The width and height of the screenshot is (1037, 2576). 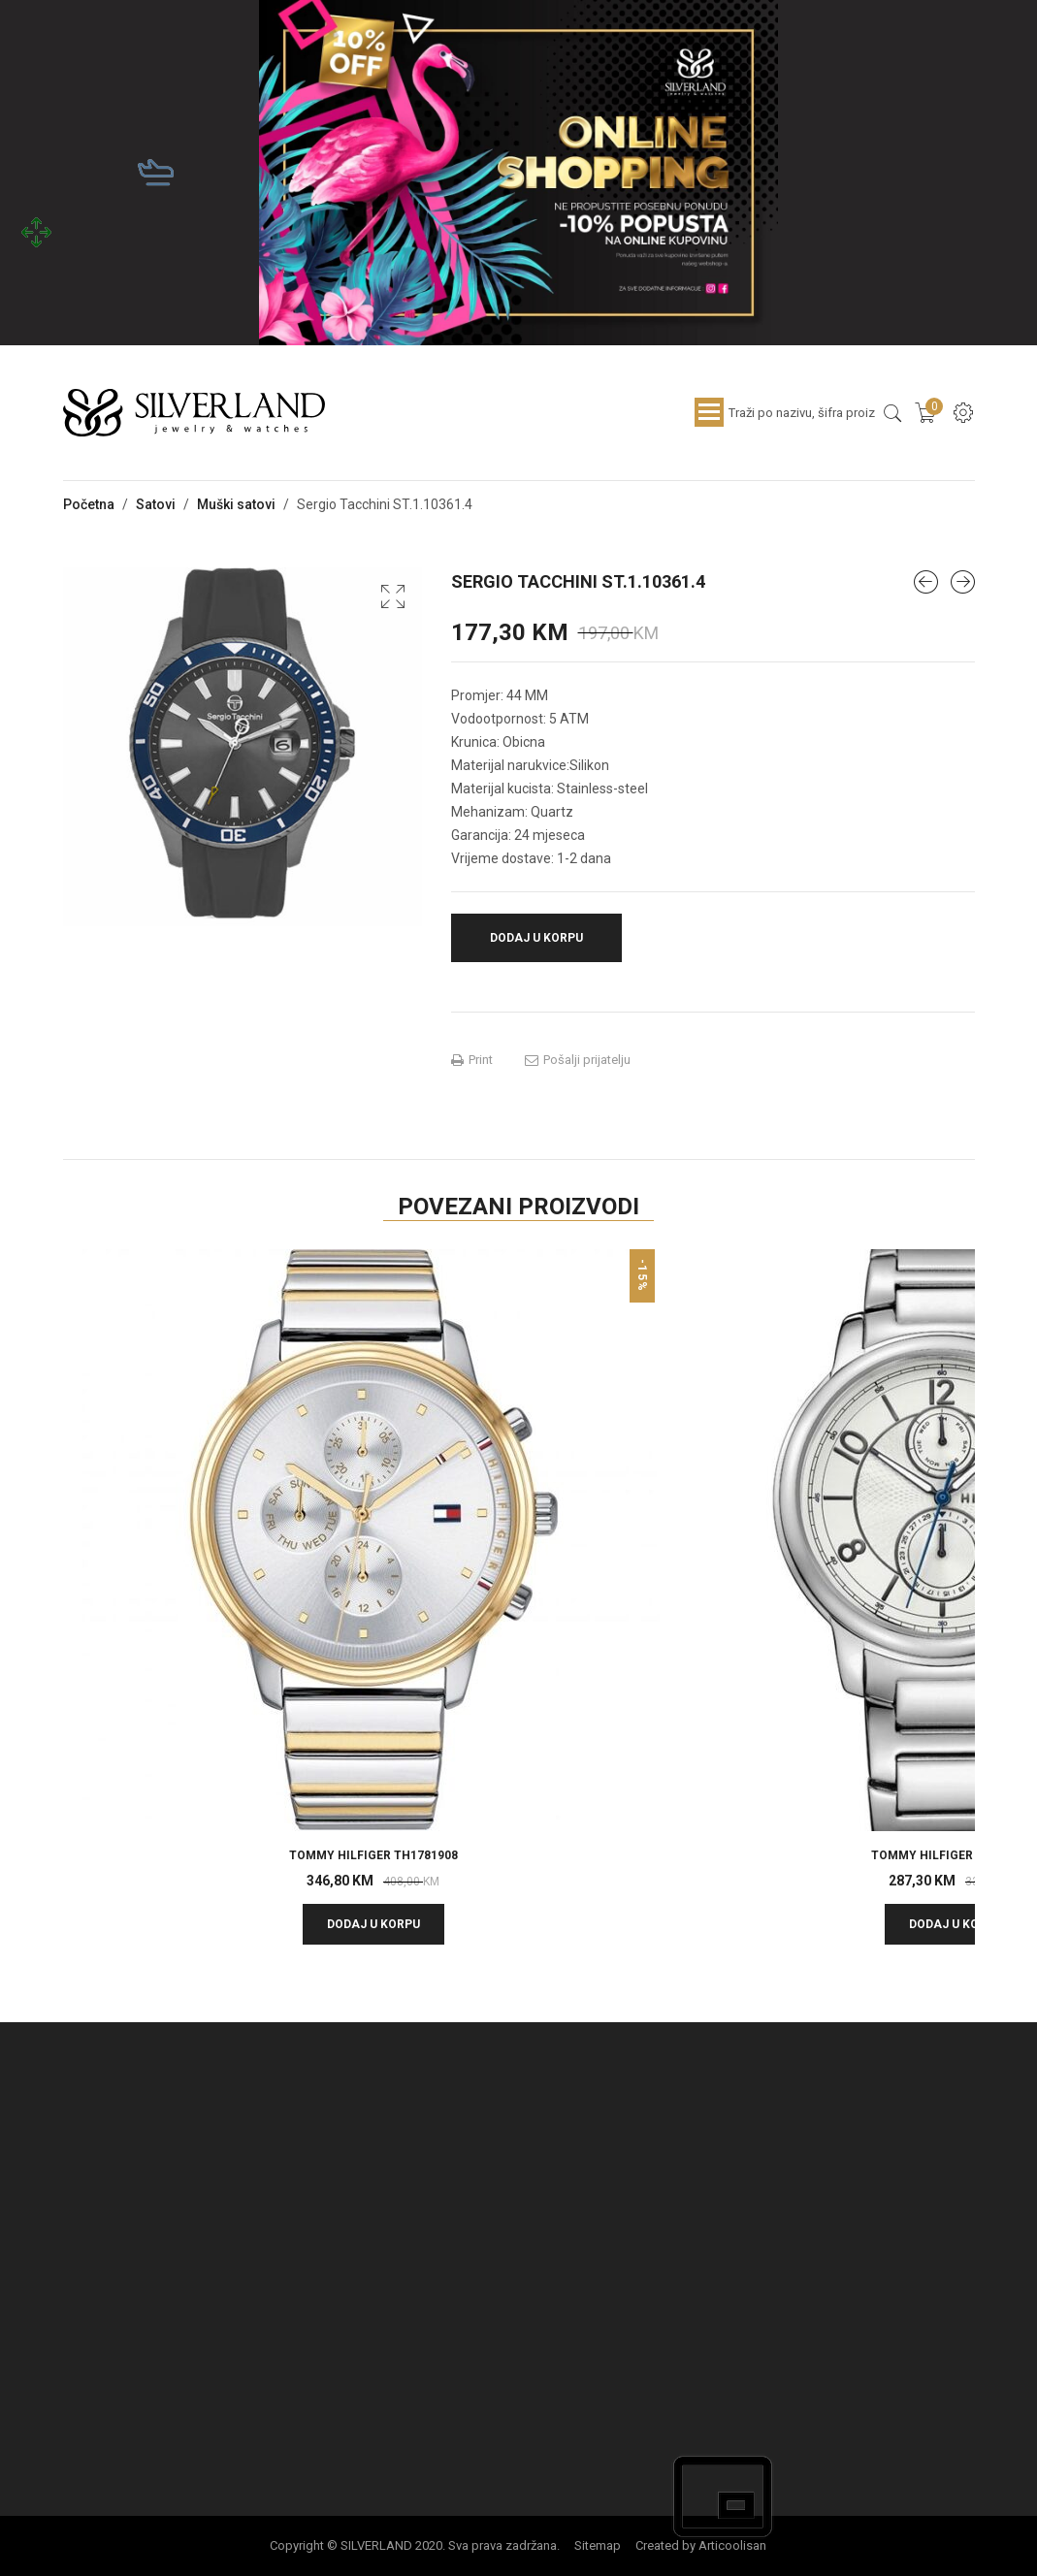 What do you see at coordinates (36, 232) in the screenshot?
I see `expand content in all directions` at bounding box center [36, 232].